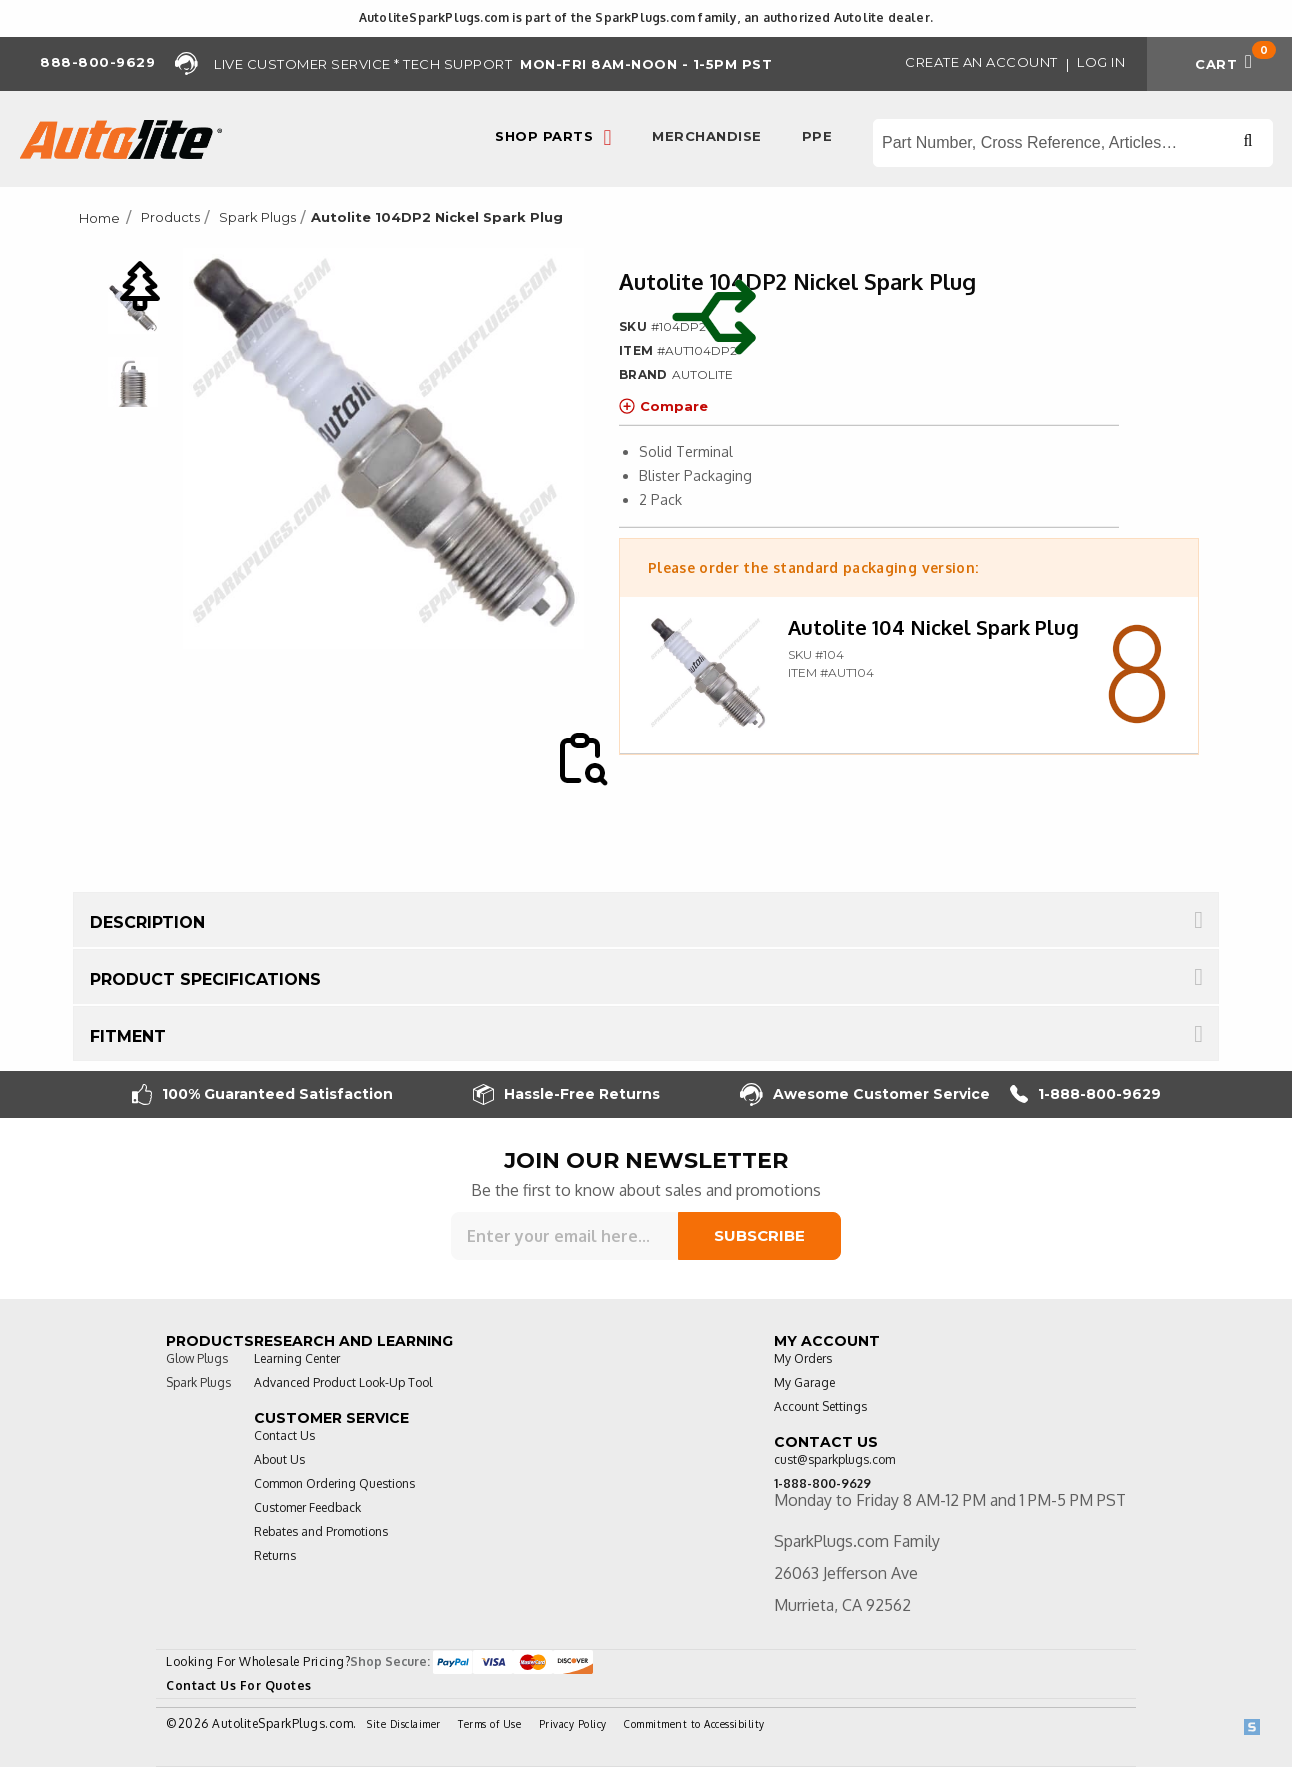 This screenshot has height=1767, width=1292. I want to click on split or branch content into multiple paths, so click(714, 317).